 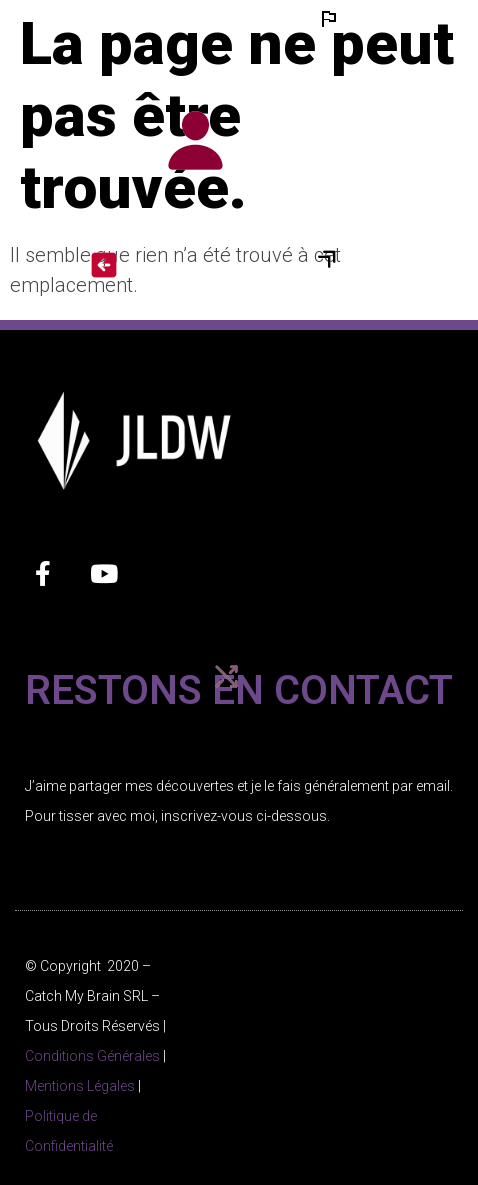 I want to click on expand content to full screen, so click(x=328, y=258).